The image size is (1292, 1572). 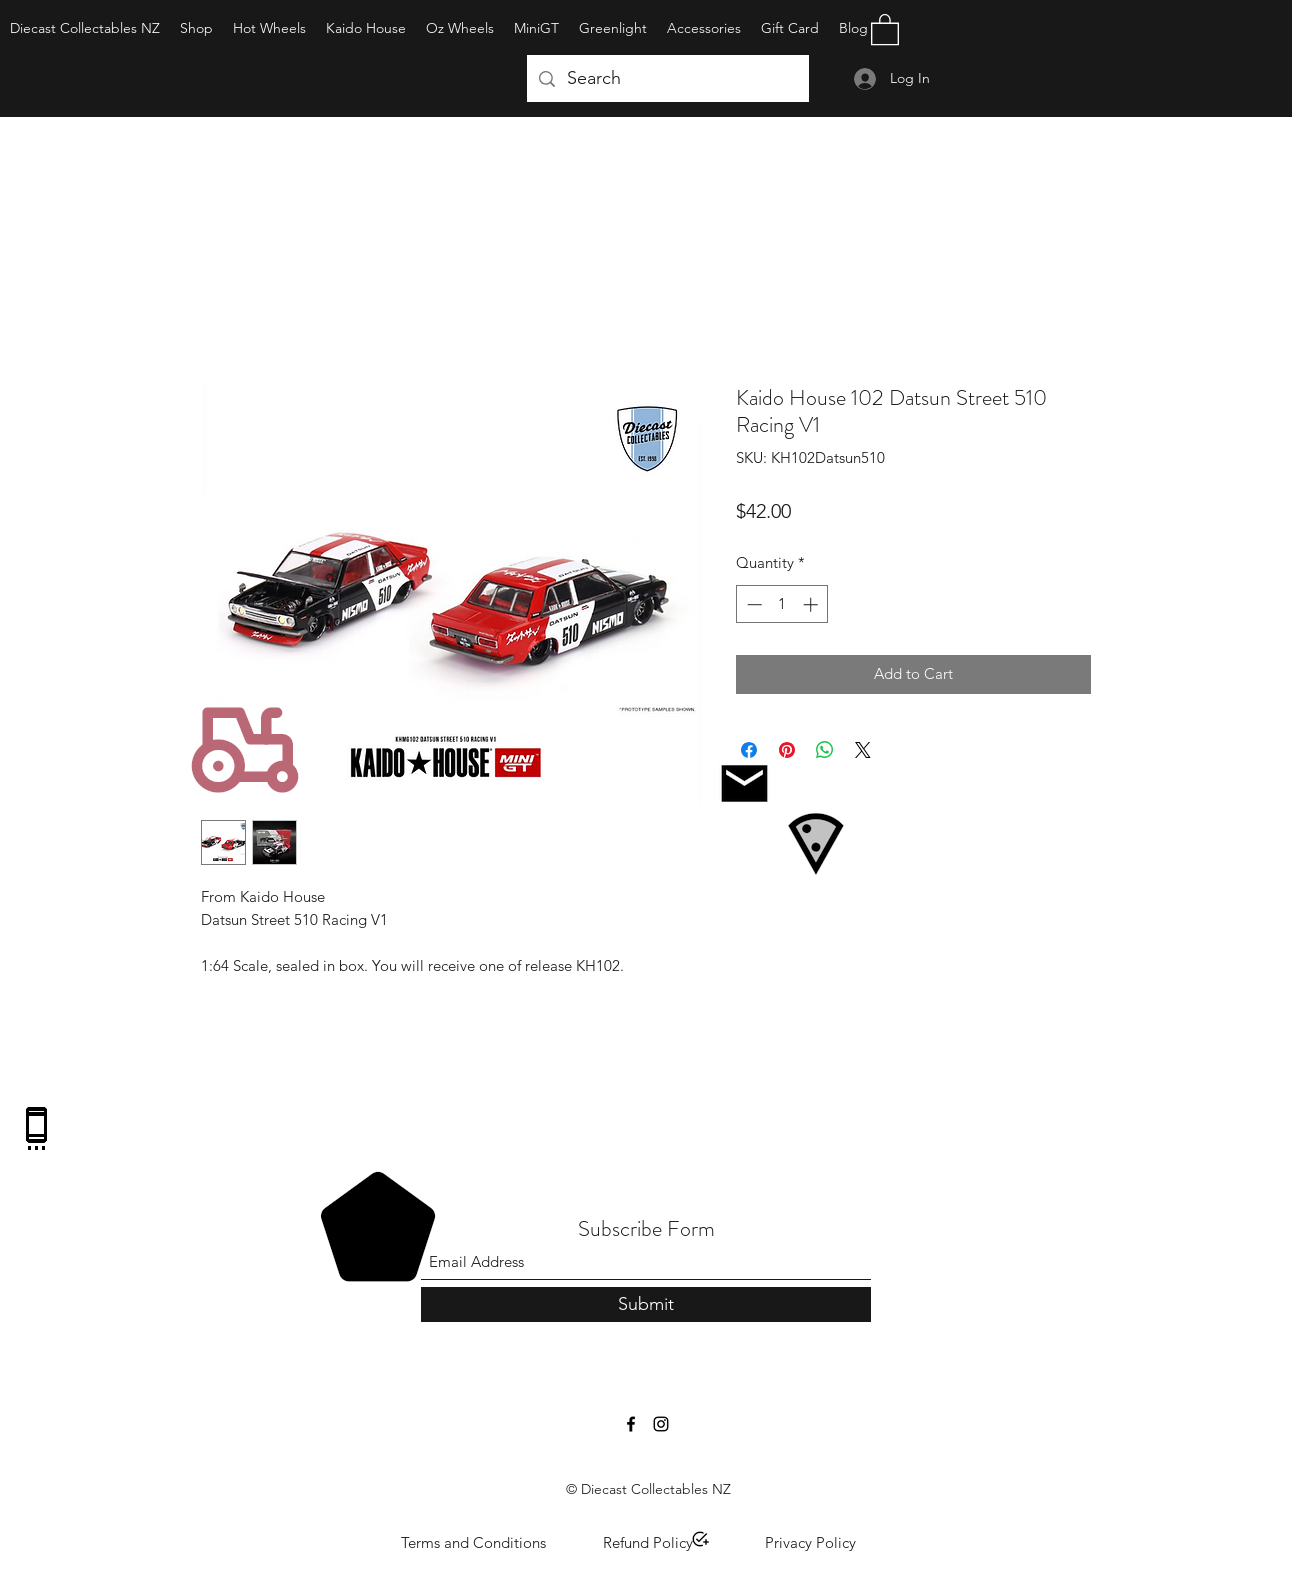 I want to click on mark message as unread, so click(x=744, y=783).